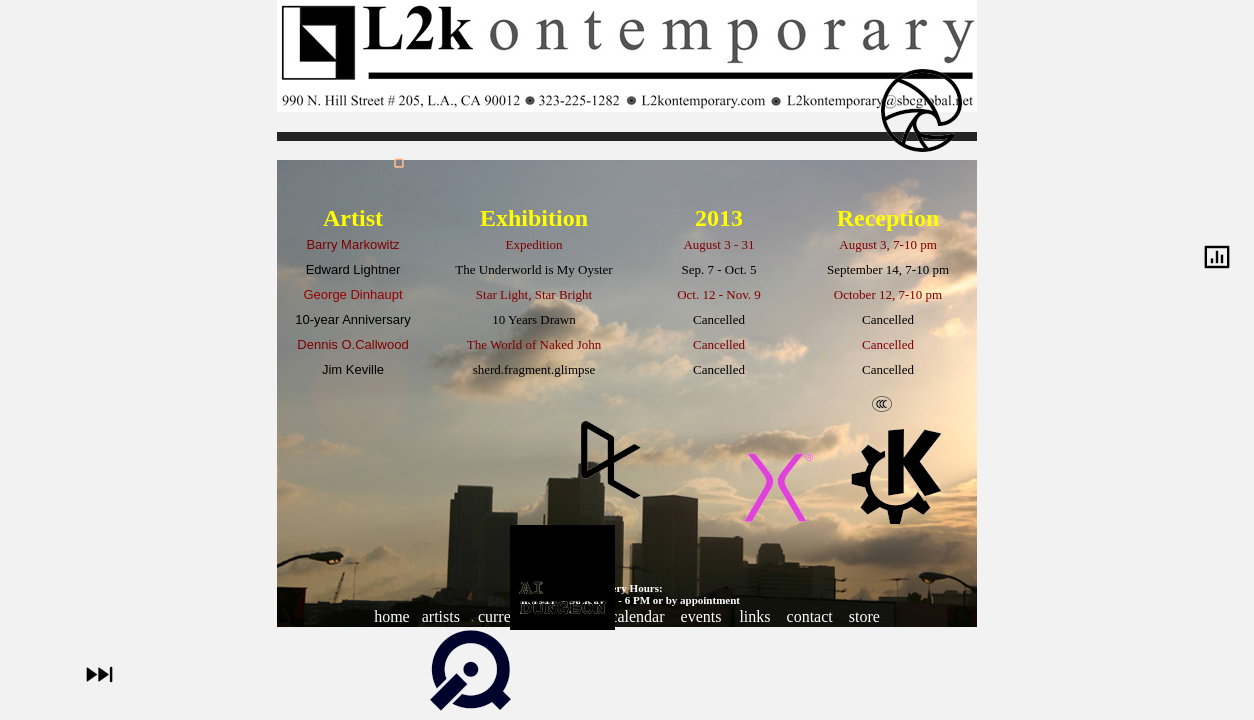 This screenshot has width=1254, height=720. What do you see at coordinates (882, 404) in the screenshot?
I see `china compulsory certificate (CCC) mark indicating product compliance` at bounding box center [882, 404].